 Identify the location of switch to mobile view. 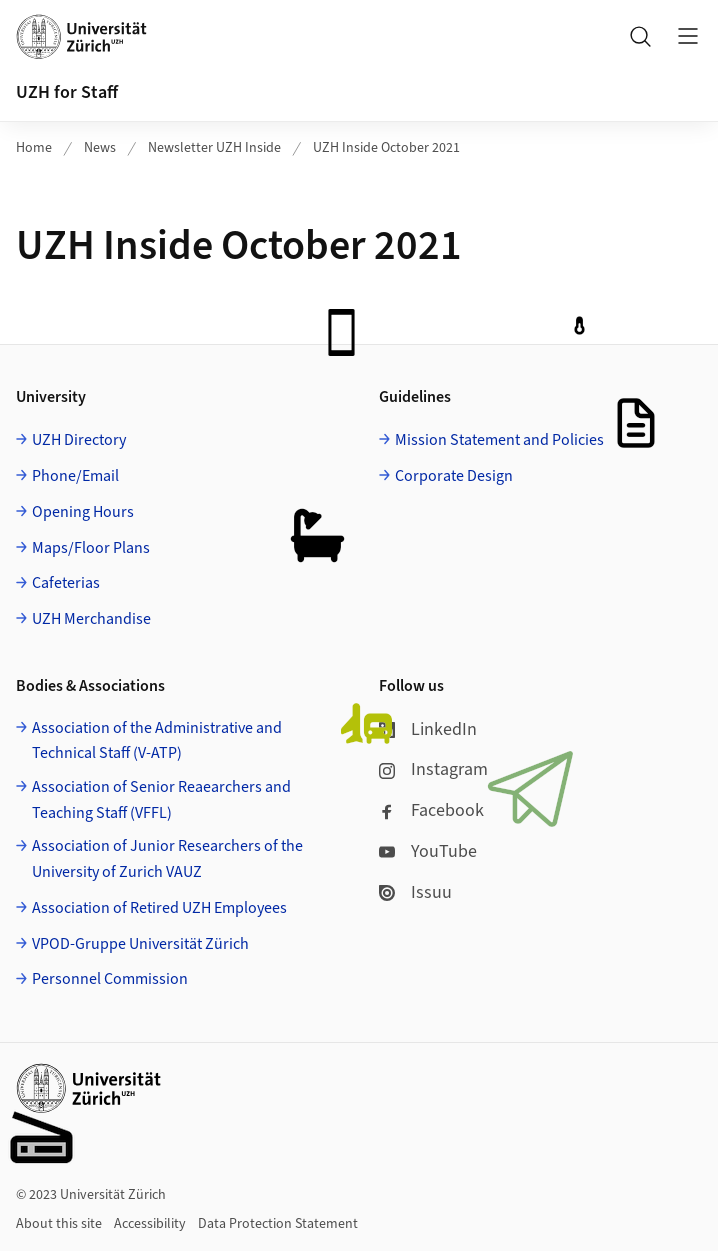
(341, 332).